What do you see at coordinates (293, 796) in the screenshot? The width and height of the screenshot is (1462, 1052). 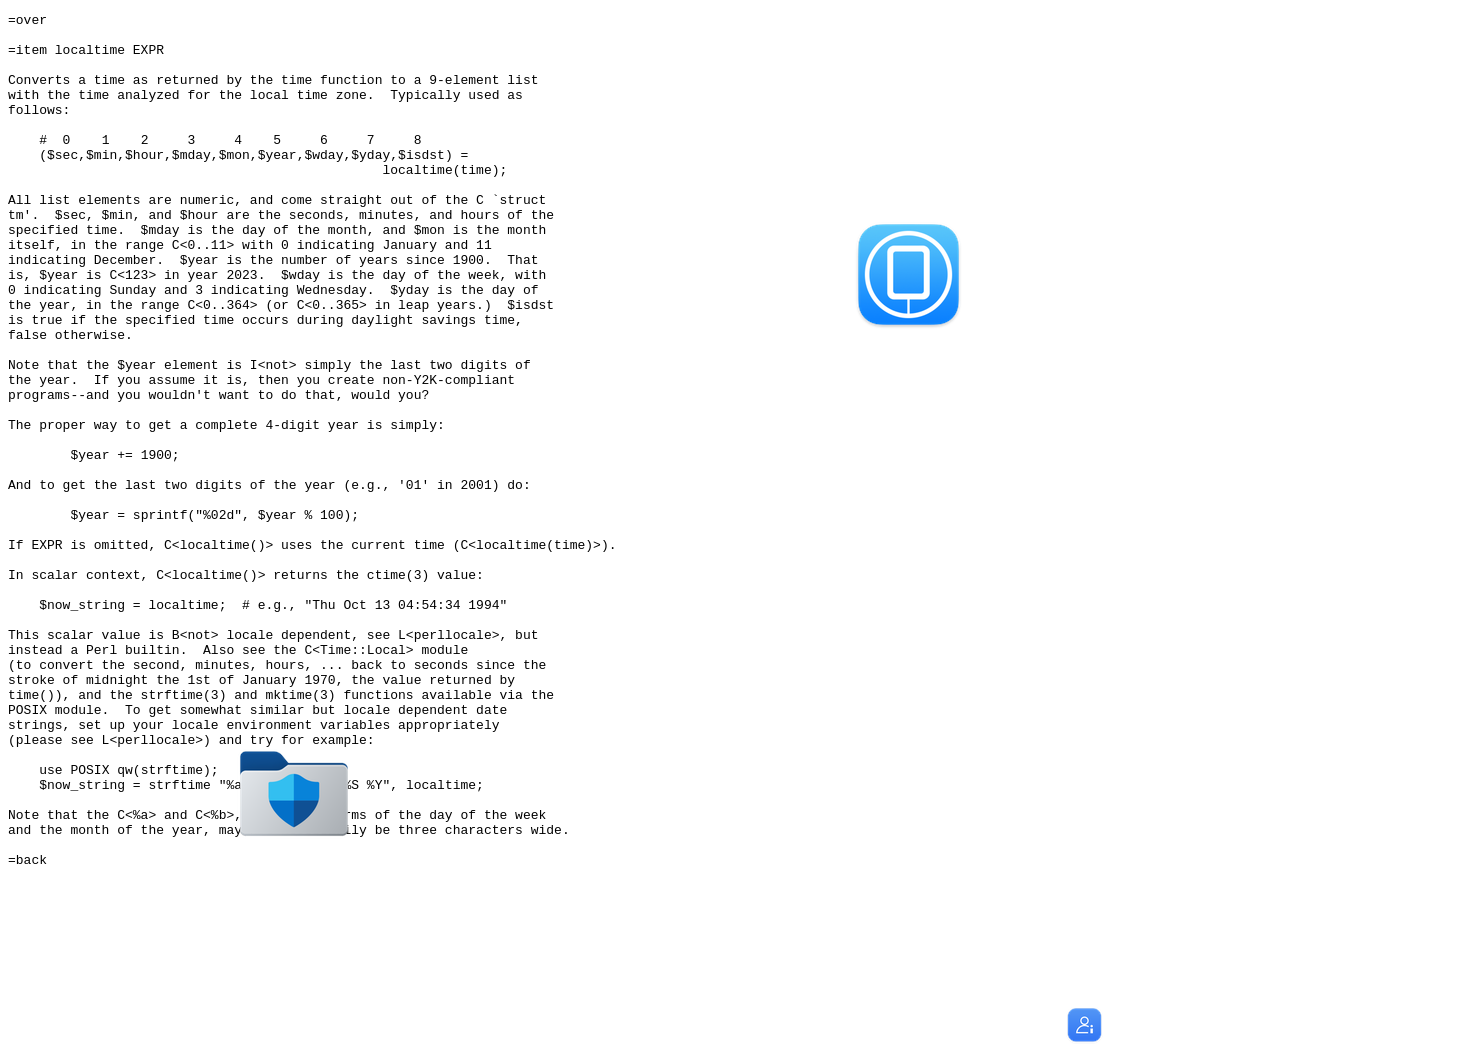 I see `open microsoft defender security files folder` at bounding box center [293, 796].